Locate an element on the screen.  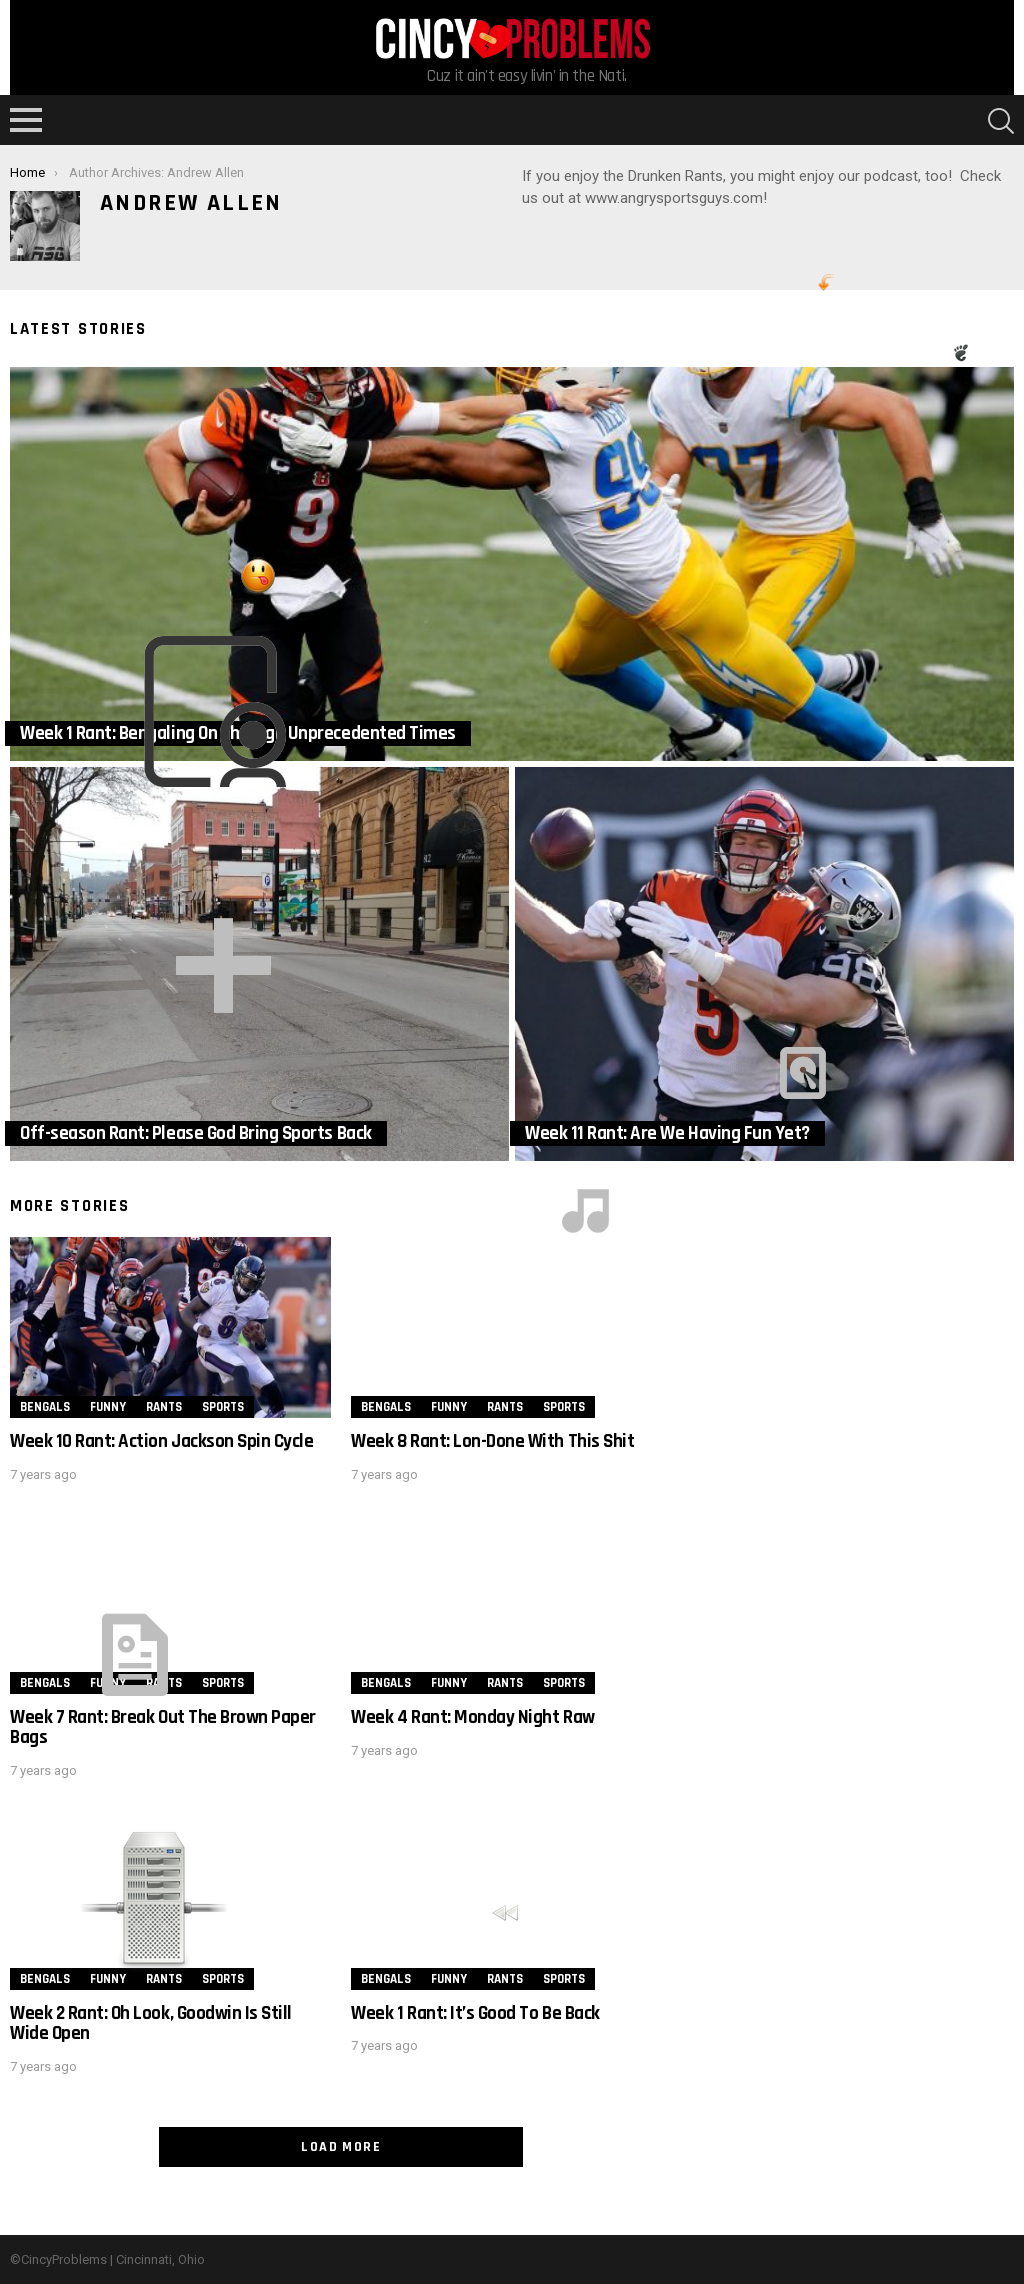
audio file type indicator is located at coordinates (587, 1211).